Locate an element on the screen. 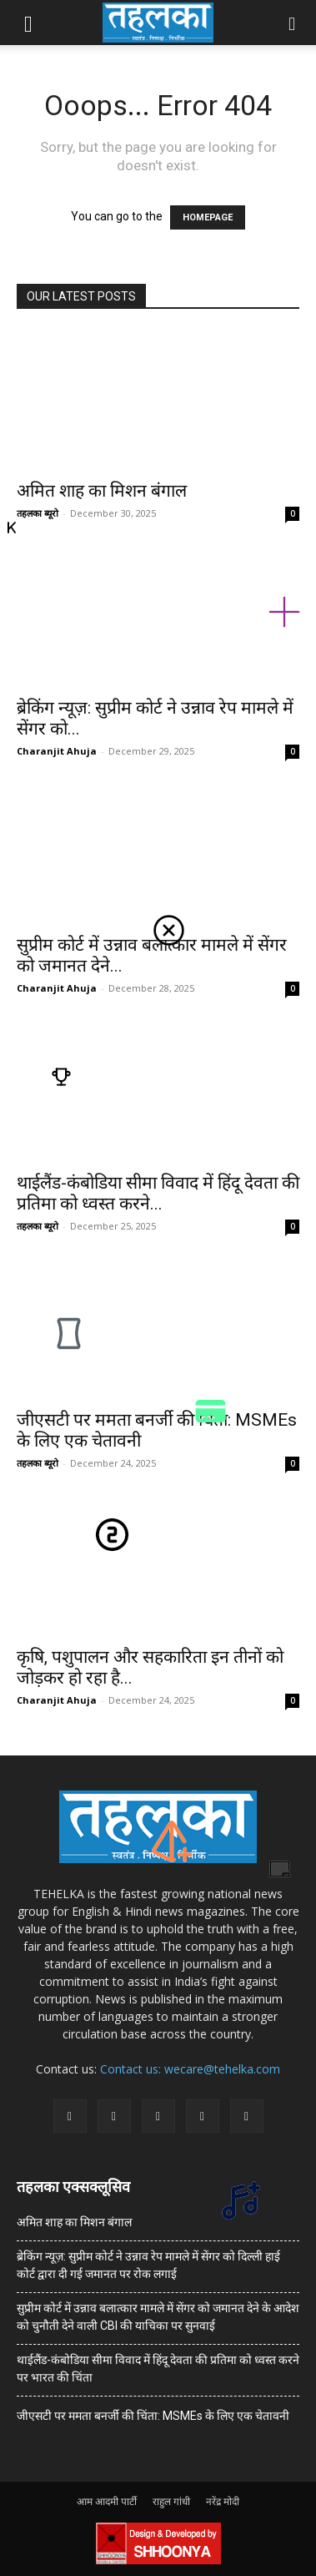 The height and width of the screenshot is (2576, 316). view achievements or awards is located at coordinates (61, 1076).